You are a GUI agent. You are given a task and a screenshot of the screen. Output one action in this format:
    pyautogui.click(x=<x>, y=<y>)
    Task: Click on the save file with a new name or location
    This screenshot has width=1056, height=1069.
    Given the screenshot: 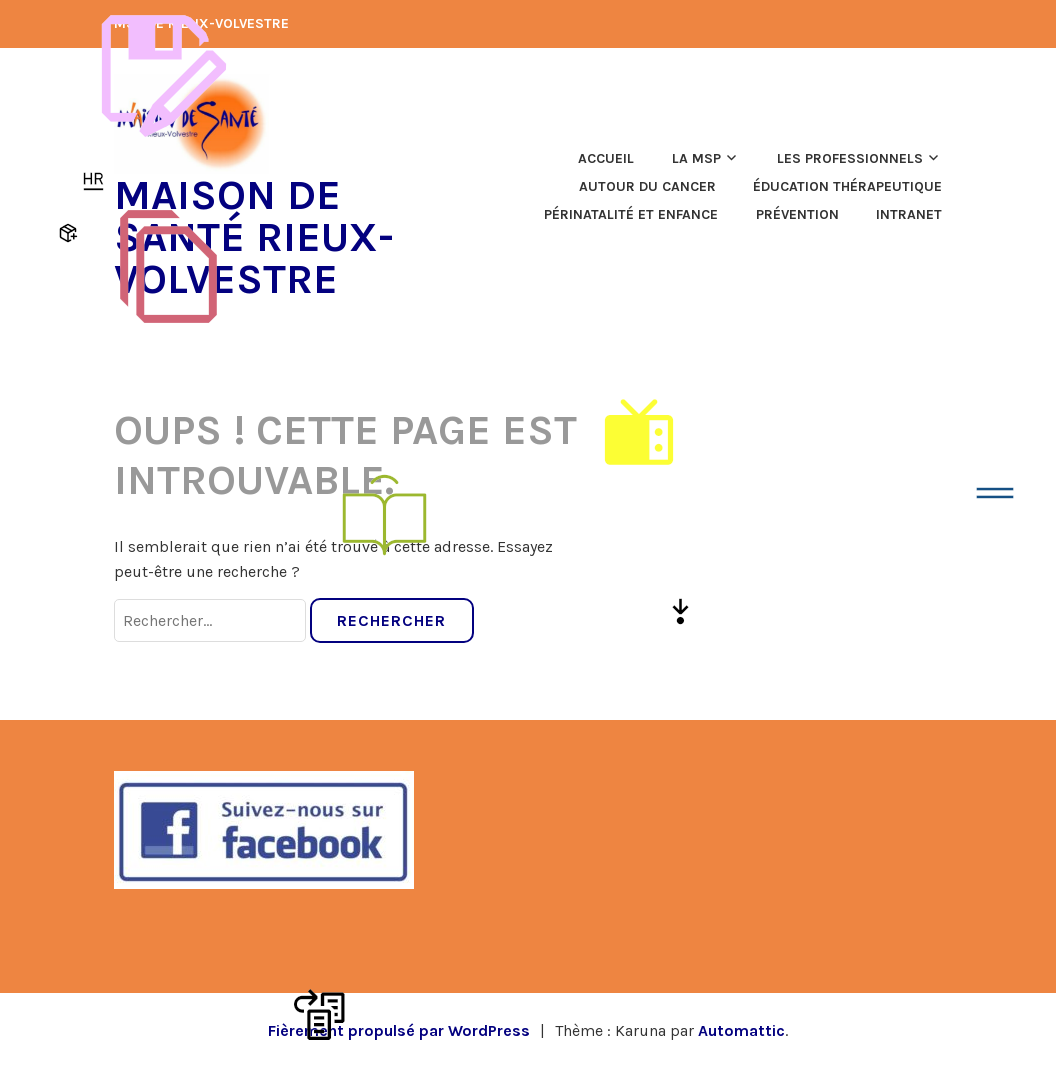 What is the action you would take?
    pyautogui.click(x=164, y=77)
    